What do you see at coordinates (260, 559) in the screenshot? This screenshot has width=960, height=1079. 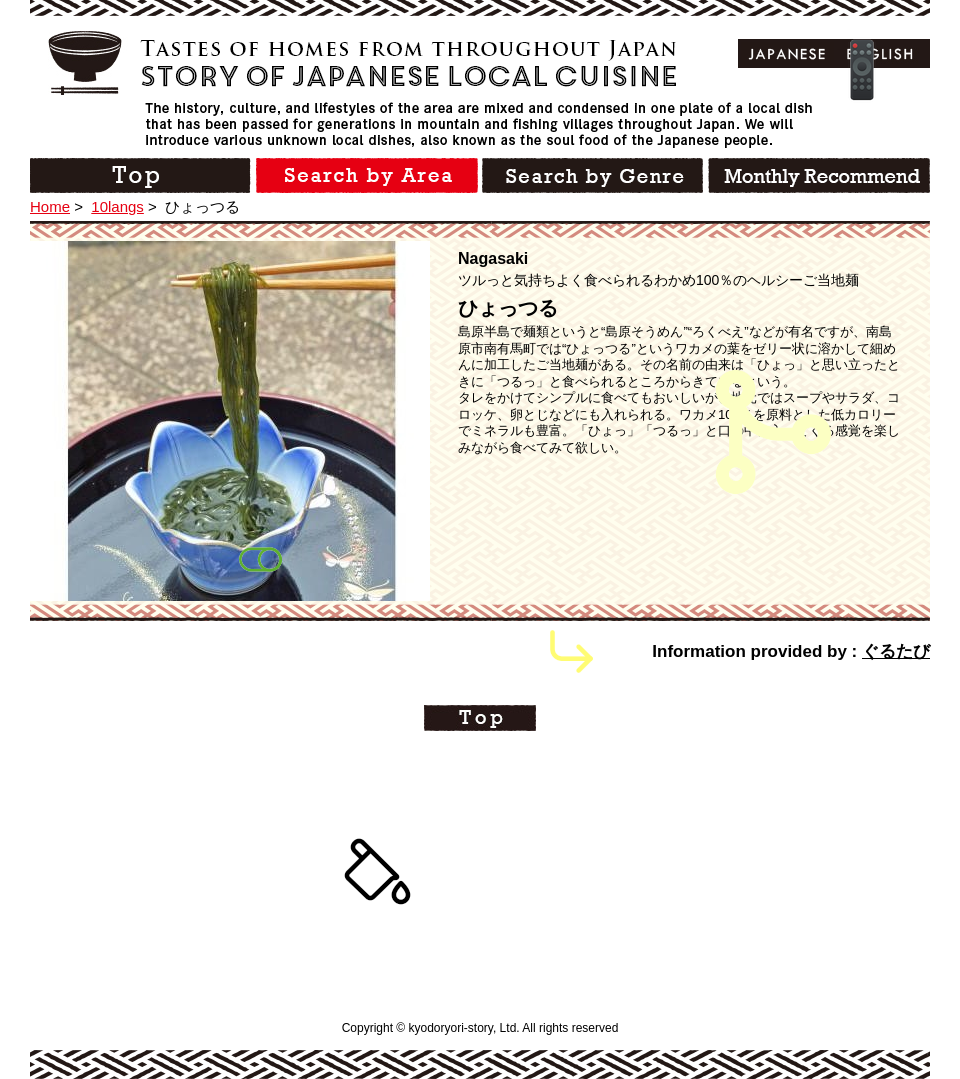 I see `toggle a setting on or off` at bounding box center [260, 559].